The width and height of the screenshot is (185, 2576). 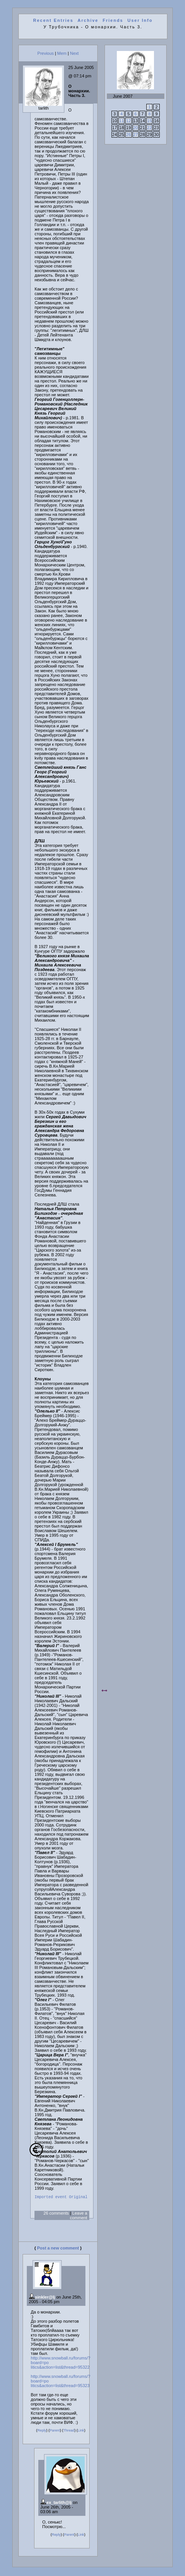 I want to click on go back to the previous screen, so click(x=104, y=1690).